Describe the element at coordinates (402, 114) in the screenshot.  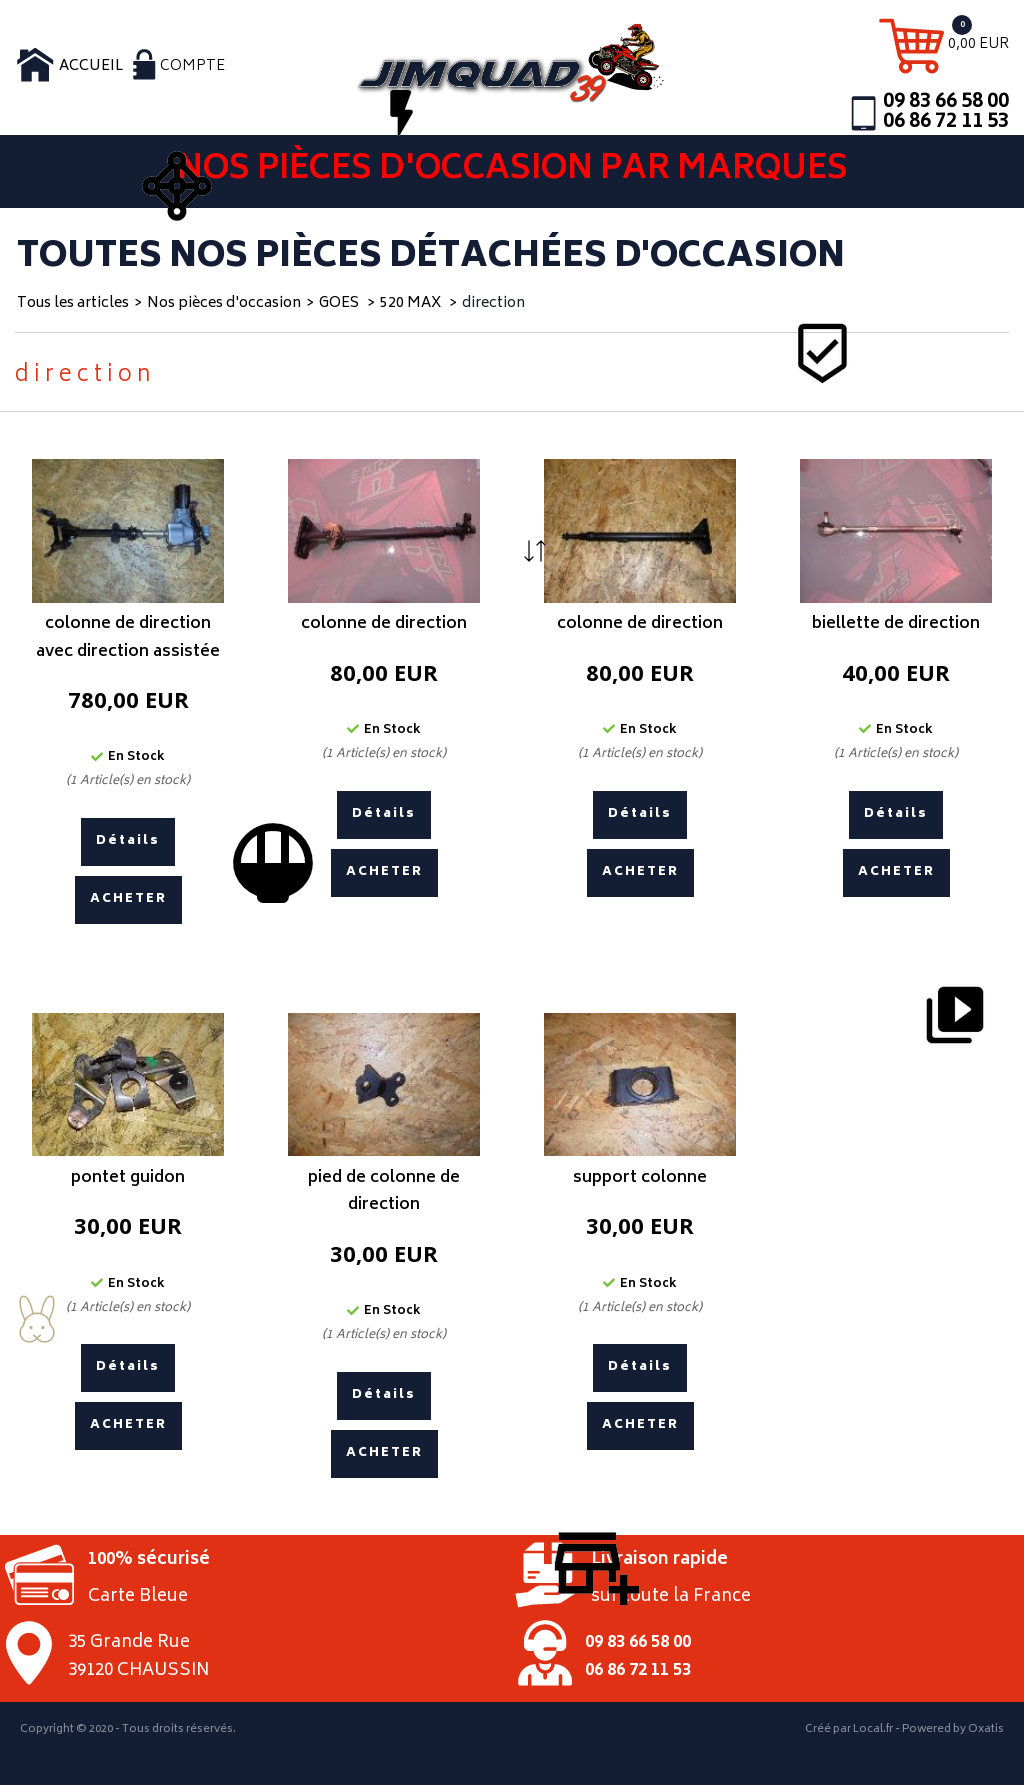
I see `turn on camera flash` at that location.